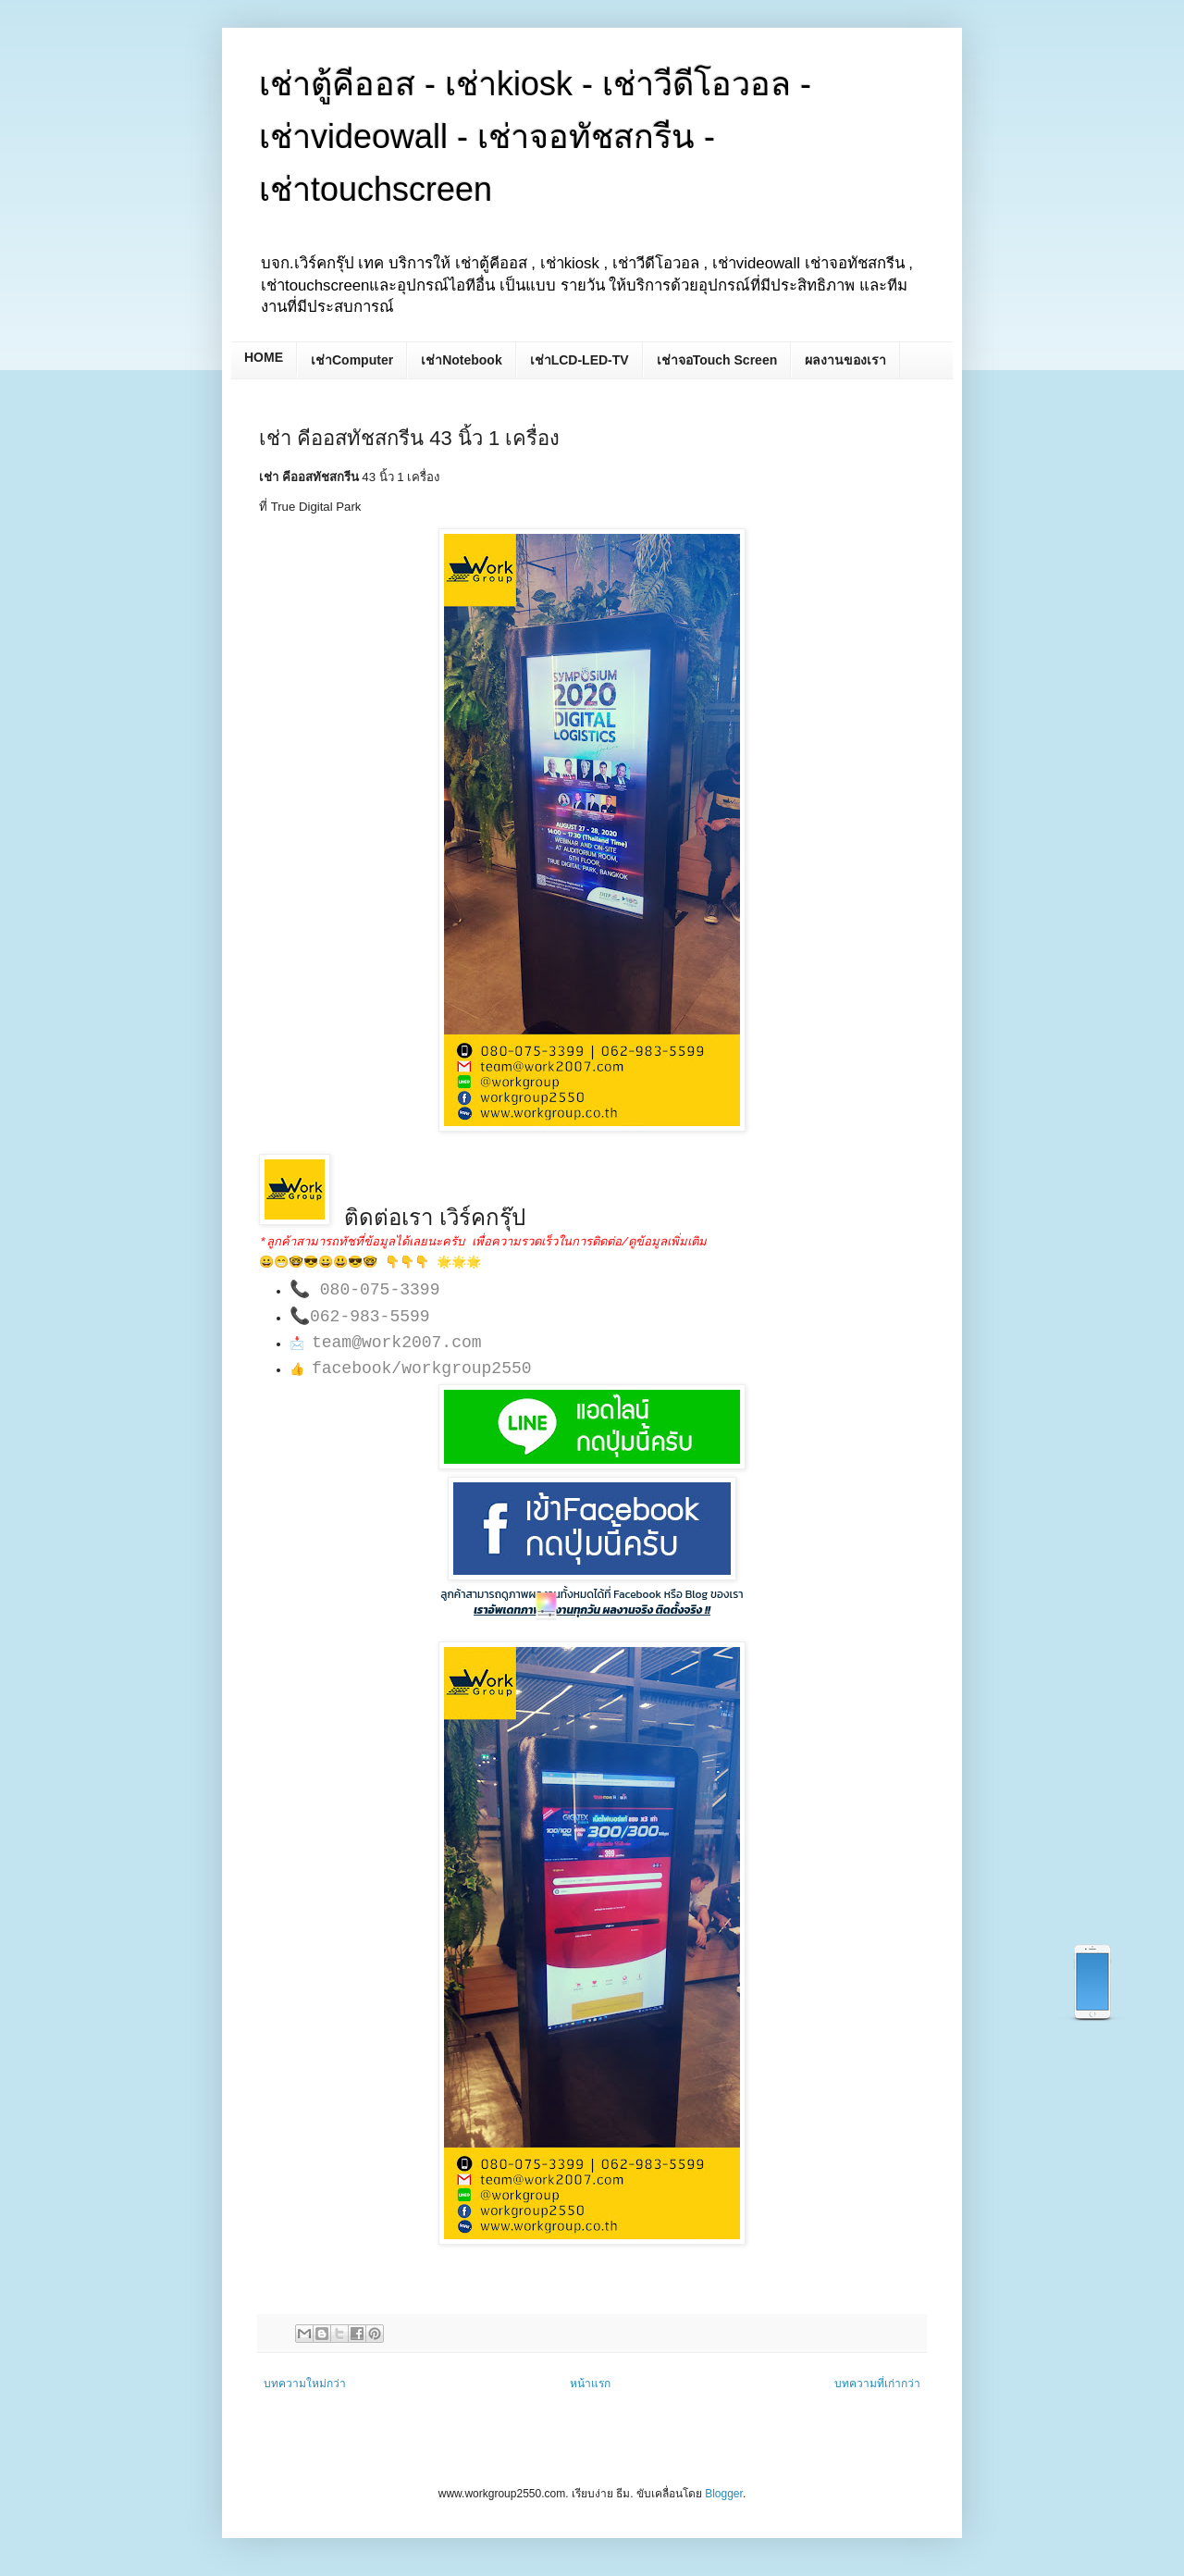  Describe the element at coordinates (546, 1605) in the screenshot. I see `adjust color preset or gradient settings` at that location.